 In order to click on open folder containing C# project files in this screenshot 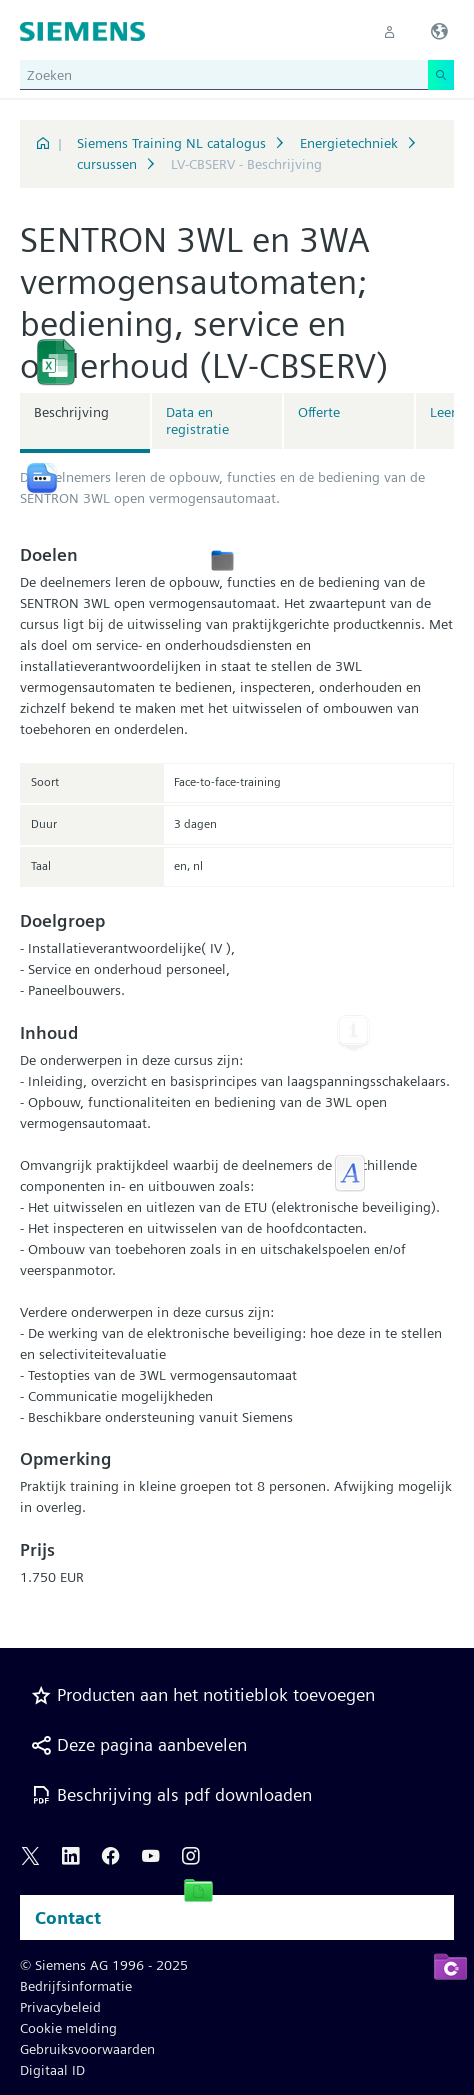, I will do `click(450, 1967)`.